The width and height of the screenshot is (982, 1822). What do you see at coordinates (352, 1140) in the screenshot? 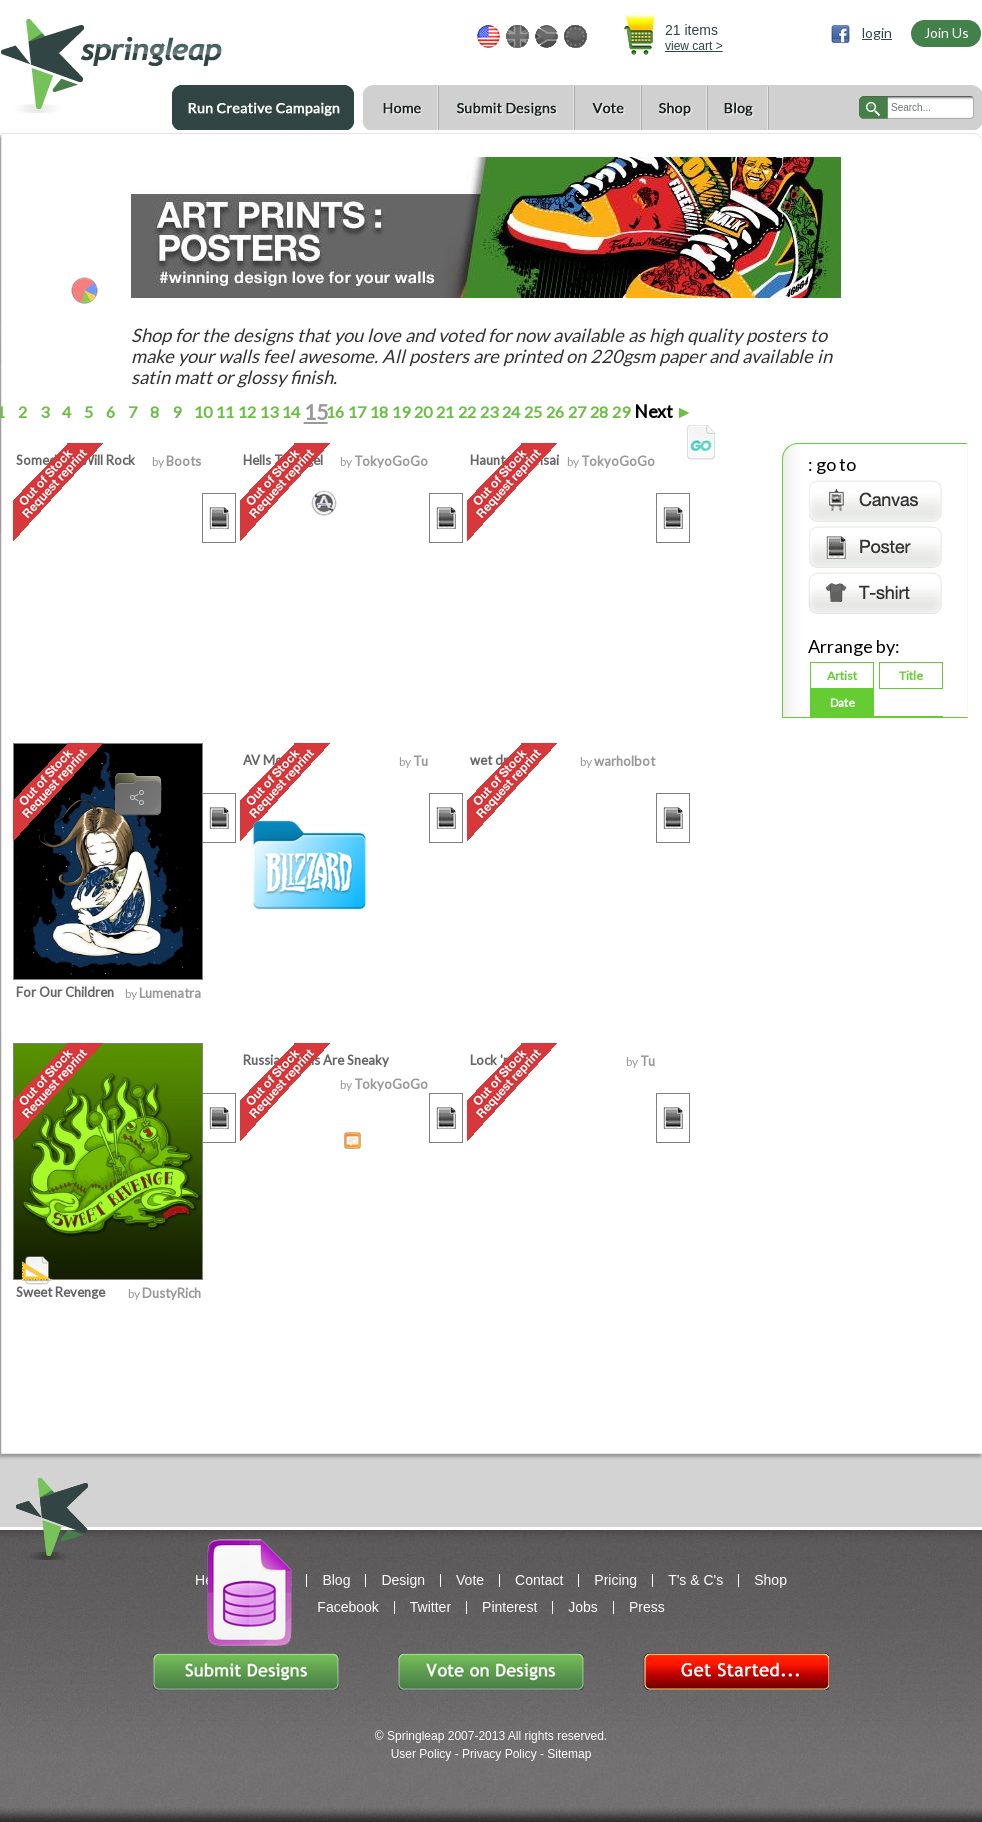
I see `open empathy messaging app` at bounding box center [352, 1140].